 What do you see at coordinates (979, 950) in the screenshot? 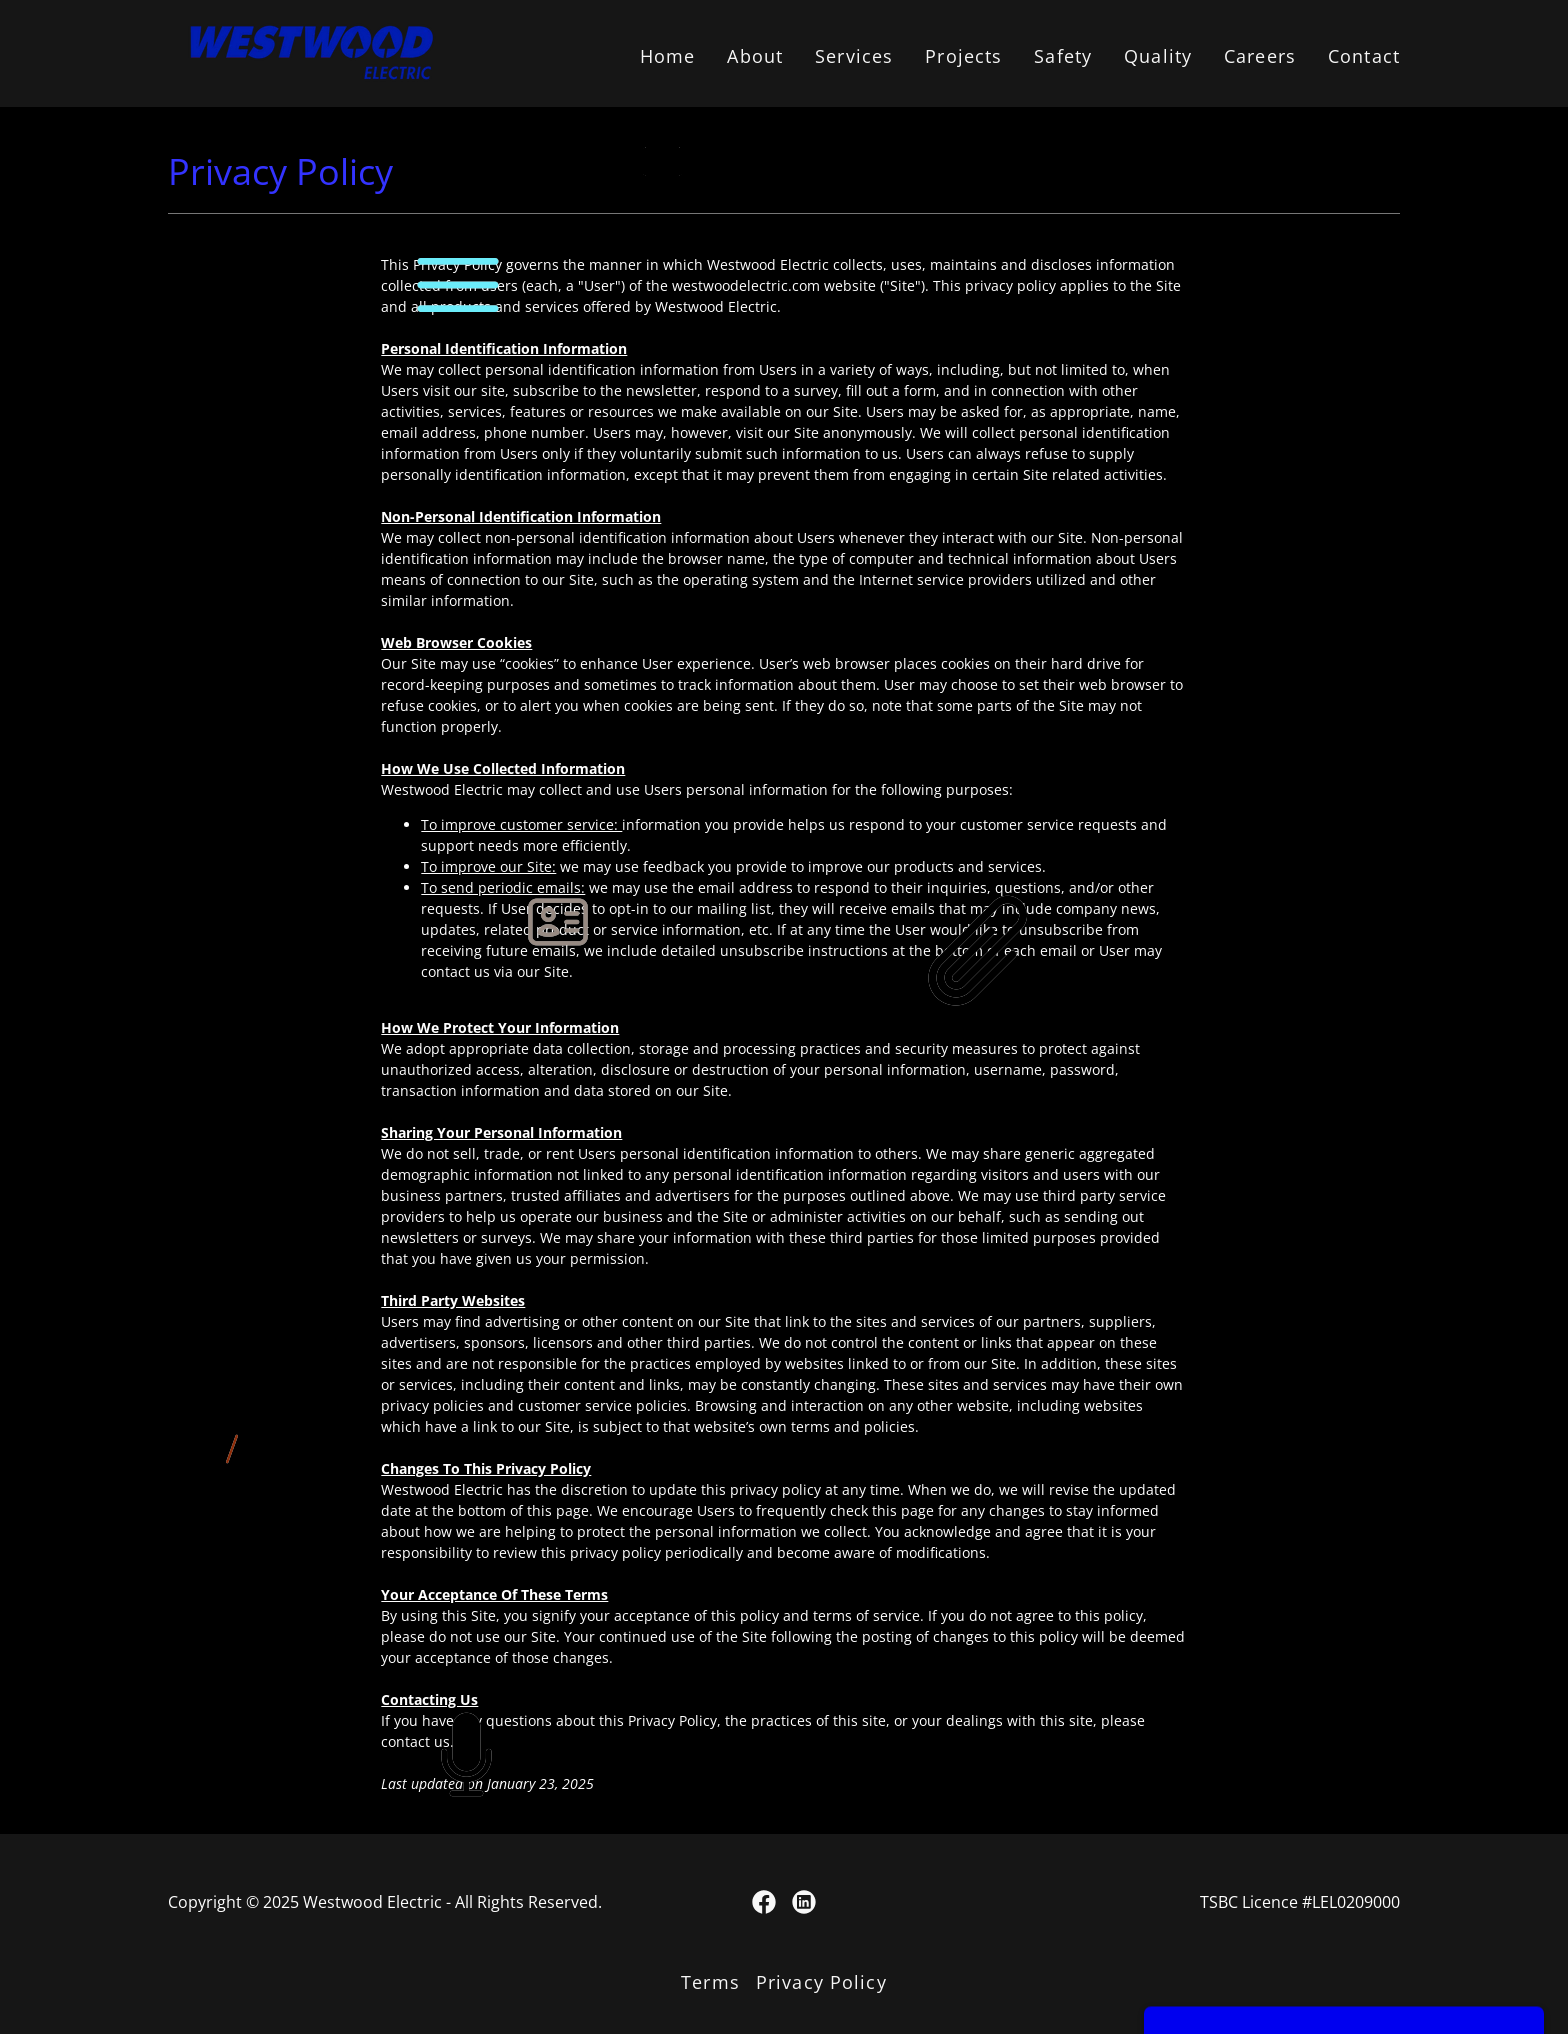
I see `attach a file to your message` at bounding box center [979, 950].